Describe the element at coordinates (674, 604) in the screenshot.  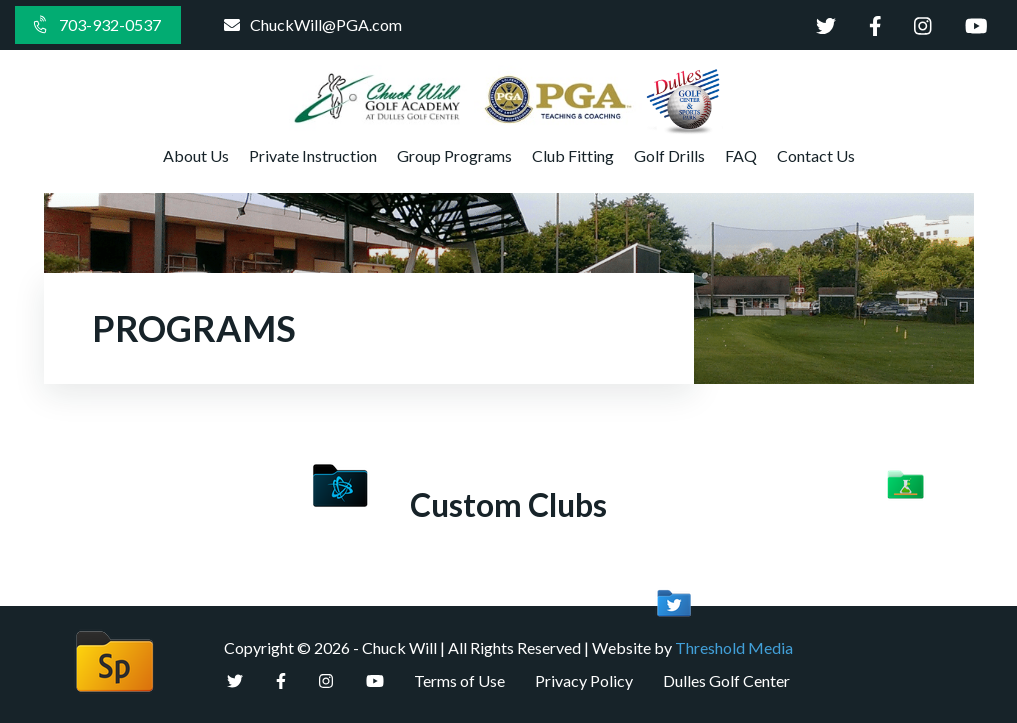
I see `open folder containing Twitter-related files` at that location.